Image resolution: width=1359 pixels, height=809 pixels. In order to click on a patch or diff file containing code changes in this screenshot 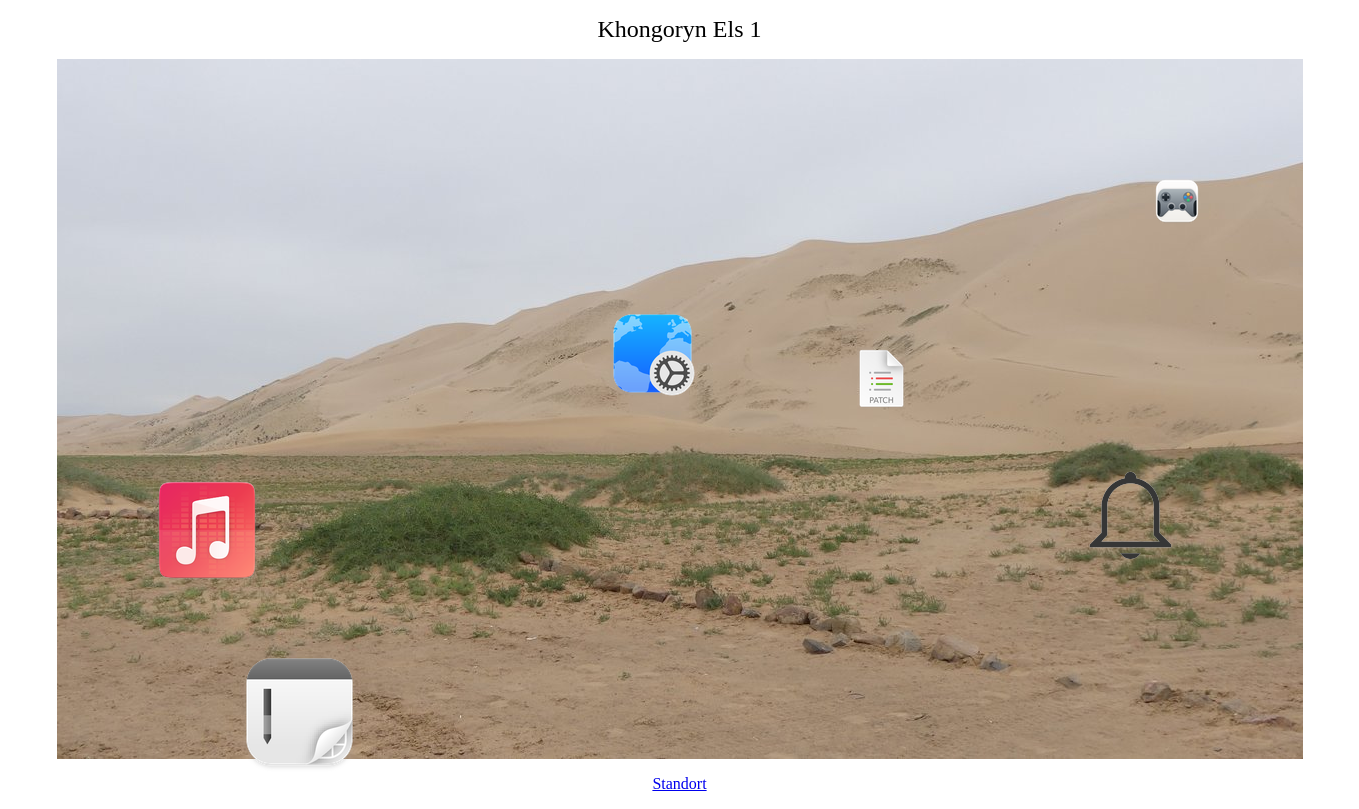, I will do `click(881, 379)`.